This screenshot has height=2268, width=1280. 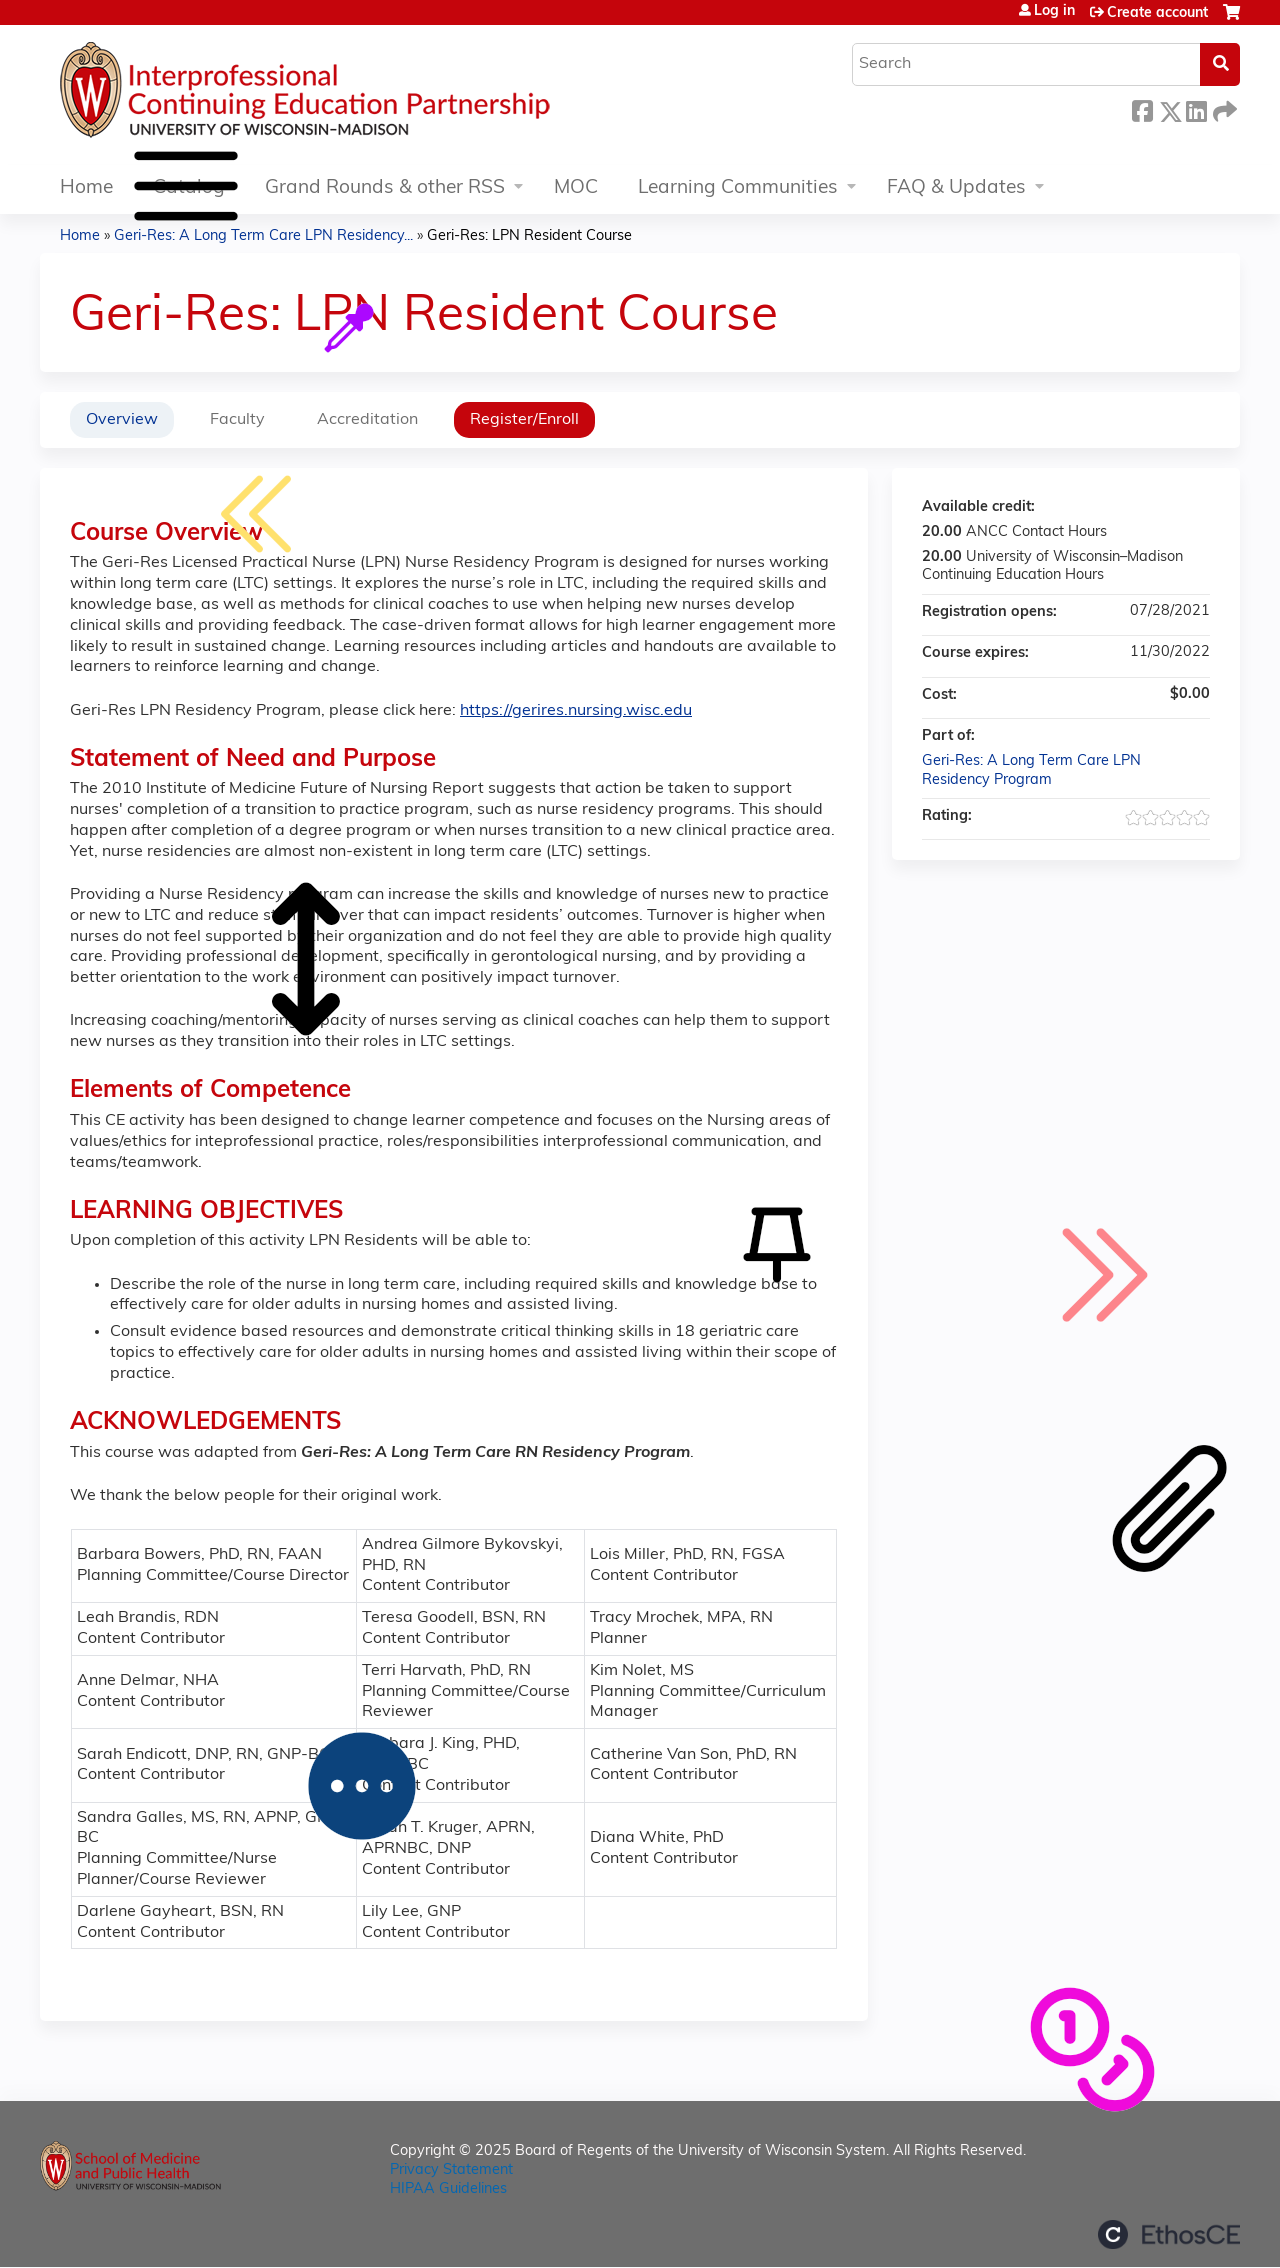 What do you see at coordinates (1092, 2049) in the screenshot?
I see `view your coin balance or currency` at bounding box center [1092, 2049].